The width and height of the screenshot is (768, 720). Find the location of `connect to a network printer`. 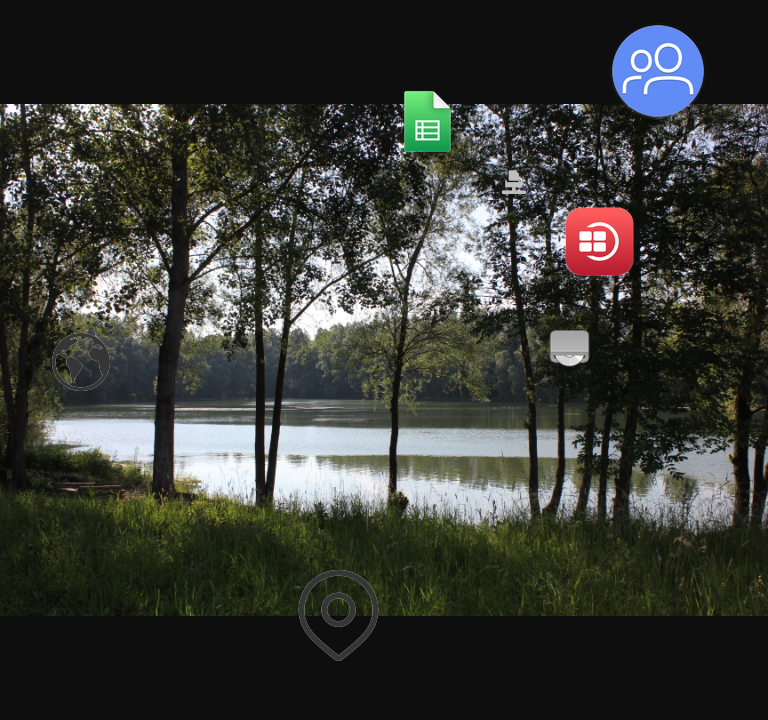

connect to a network printer is located at coordinates (515, 180).